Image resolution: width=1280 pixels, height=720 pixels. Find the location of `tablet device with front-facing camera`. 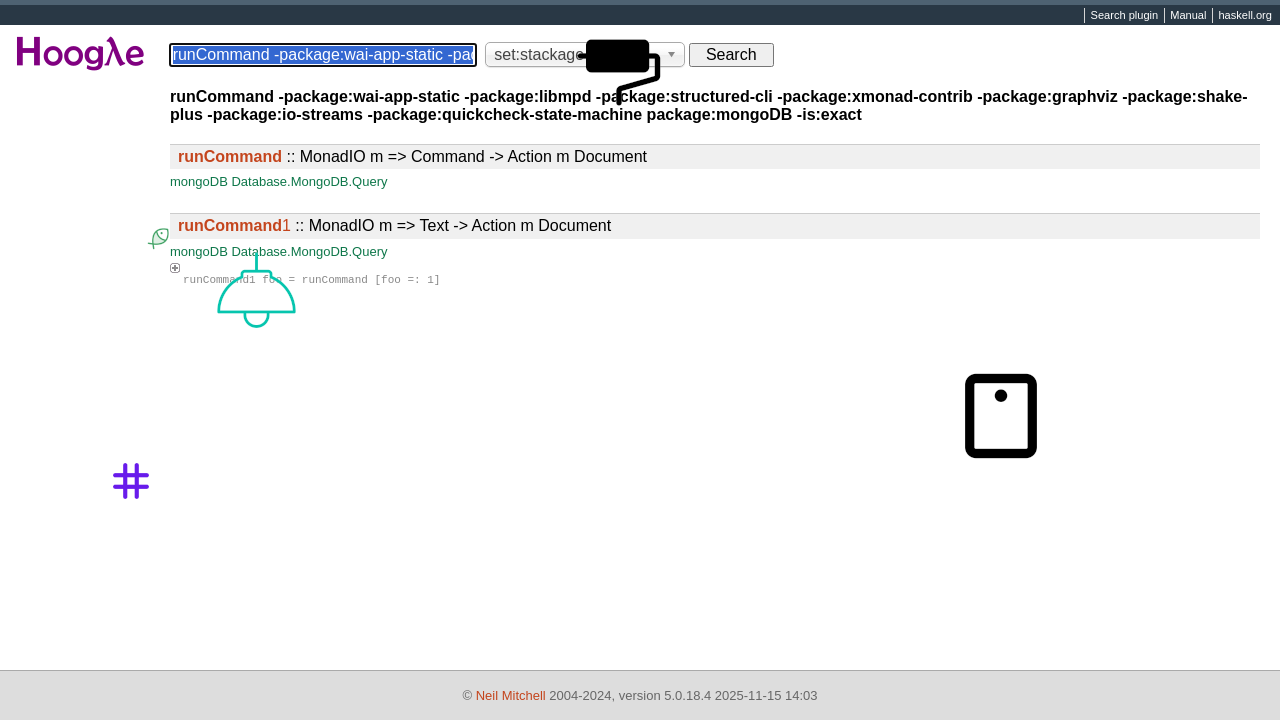

tablet device with front-facing camera is located at coordinates (1001, 416).